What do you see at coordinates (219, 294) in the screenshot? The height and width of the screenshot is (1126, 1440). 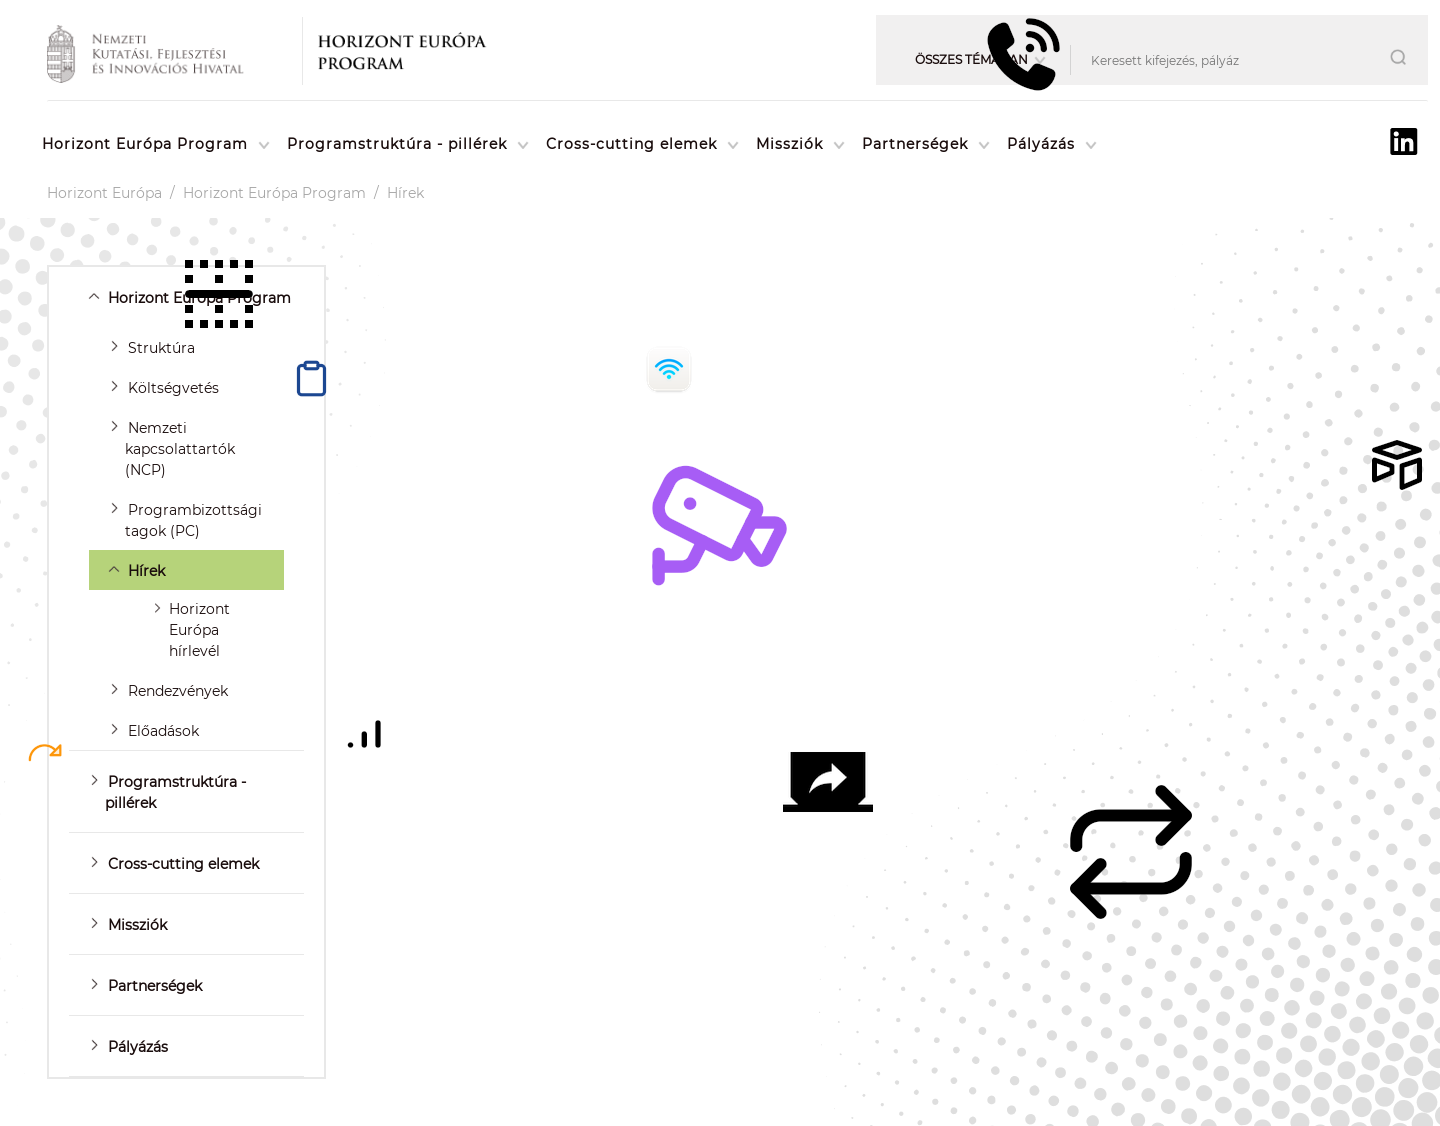 I see `add horizontal border to selected cells` at bounding box center [219, 294].